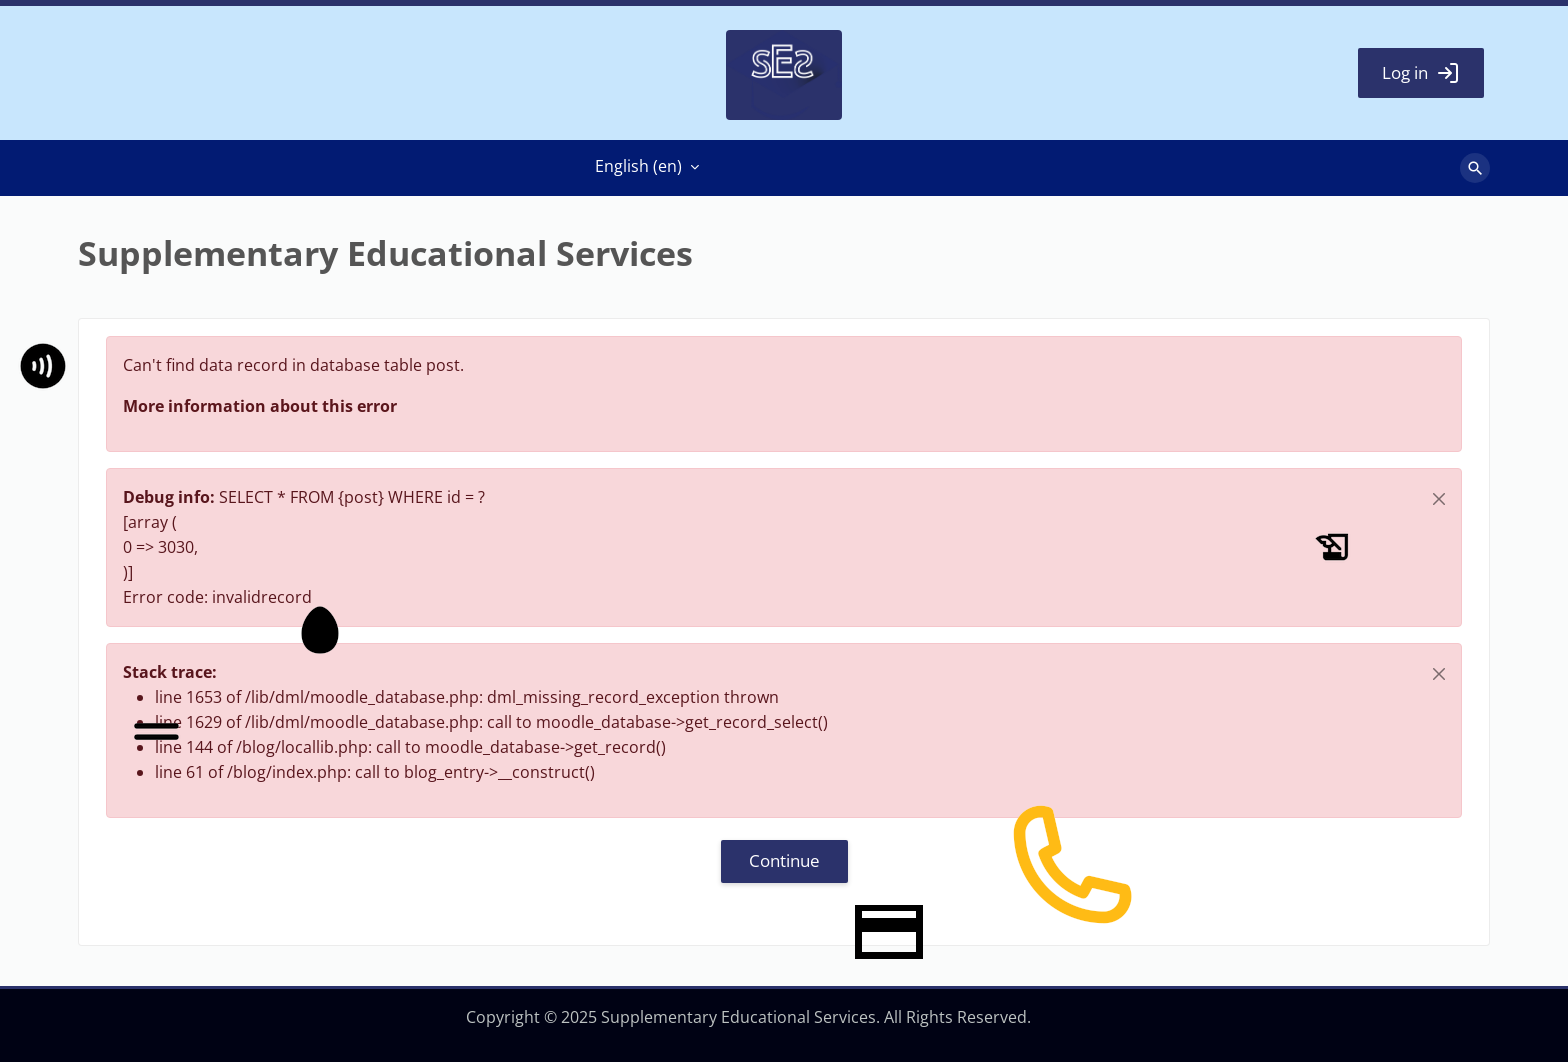  What do you see at coordinates (43, 366) in the screenshot?
I see `tap to pay with contactless payment` at bounding box center [43, 366].